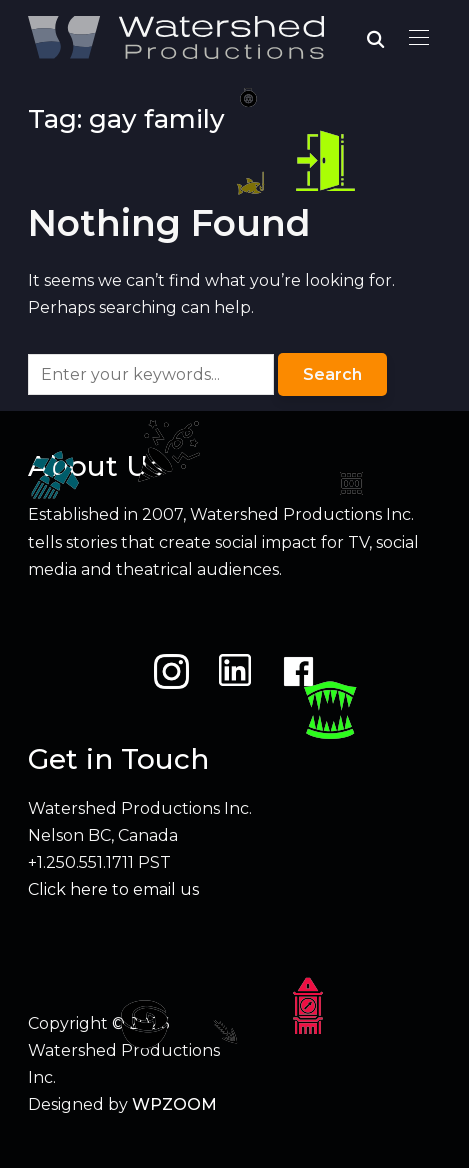 This screenshot has height=1168, width=469. Describe the element at coordinates (144, 1024) in the screenshot. I see `indicates a blooming or growth animation effect` at that location.